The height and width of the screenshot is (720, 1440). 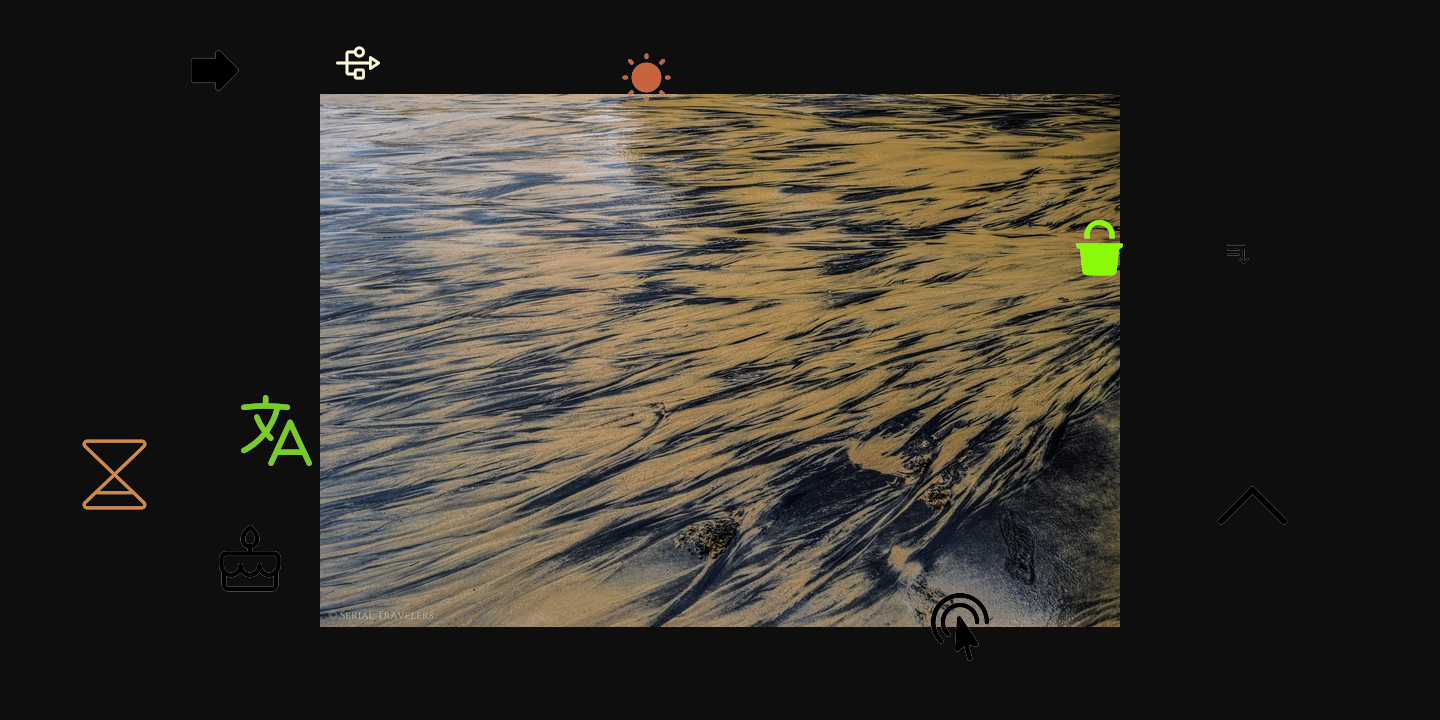 What do you see at coordinates (1099, 248) in the screenshot?
I see `access storage or container tools` at bounding box center [1099, 248].